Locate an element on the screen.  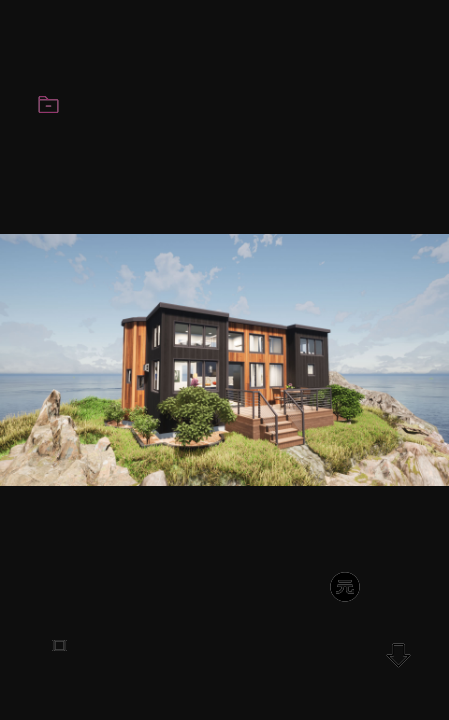
start a slideshow presentation is located at coordinates (59, 645).